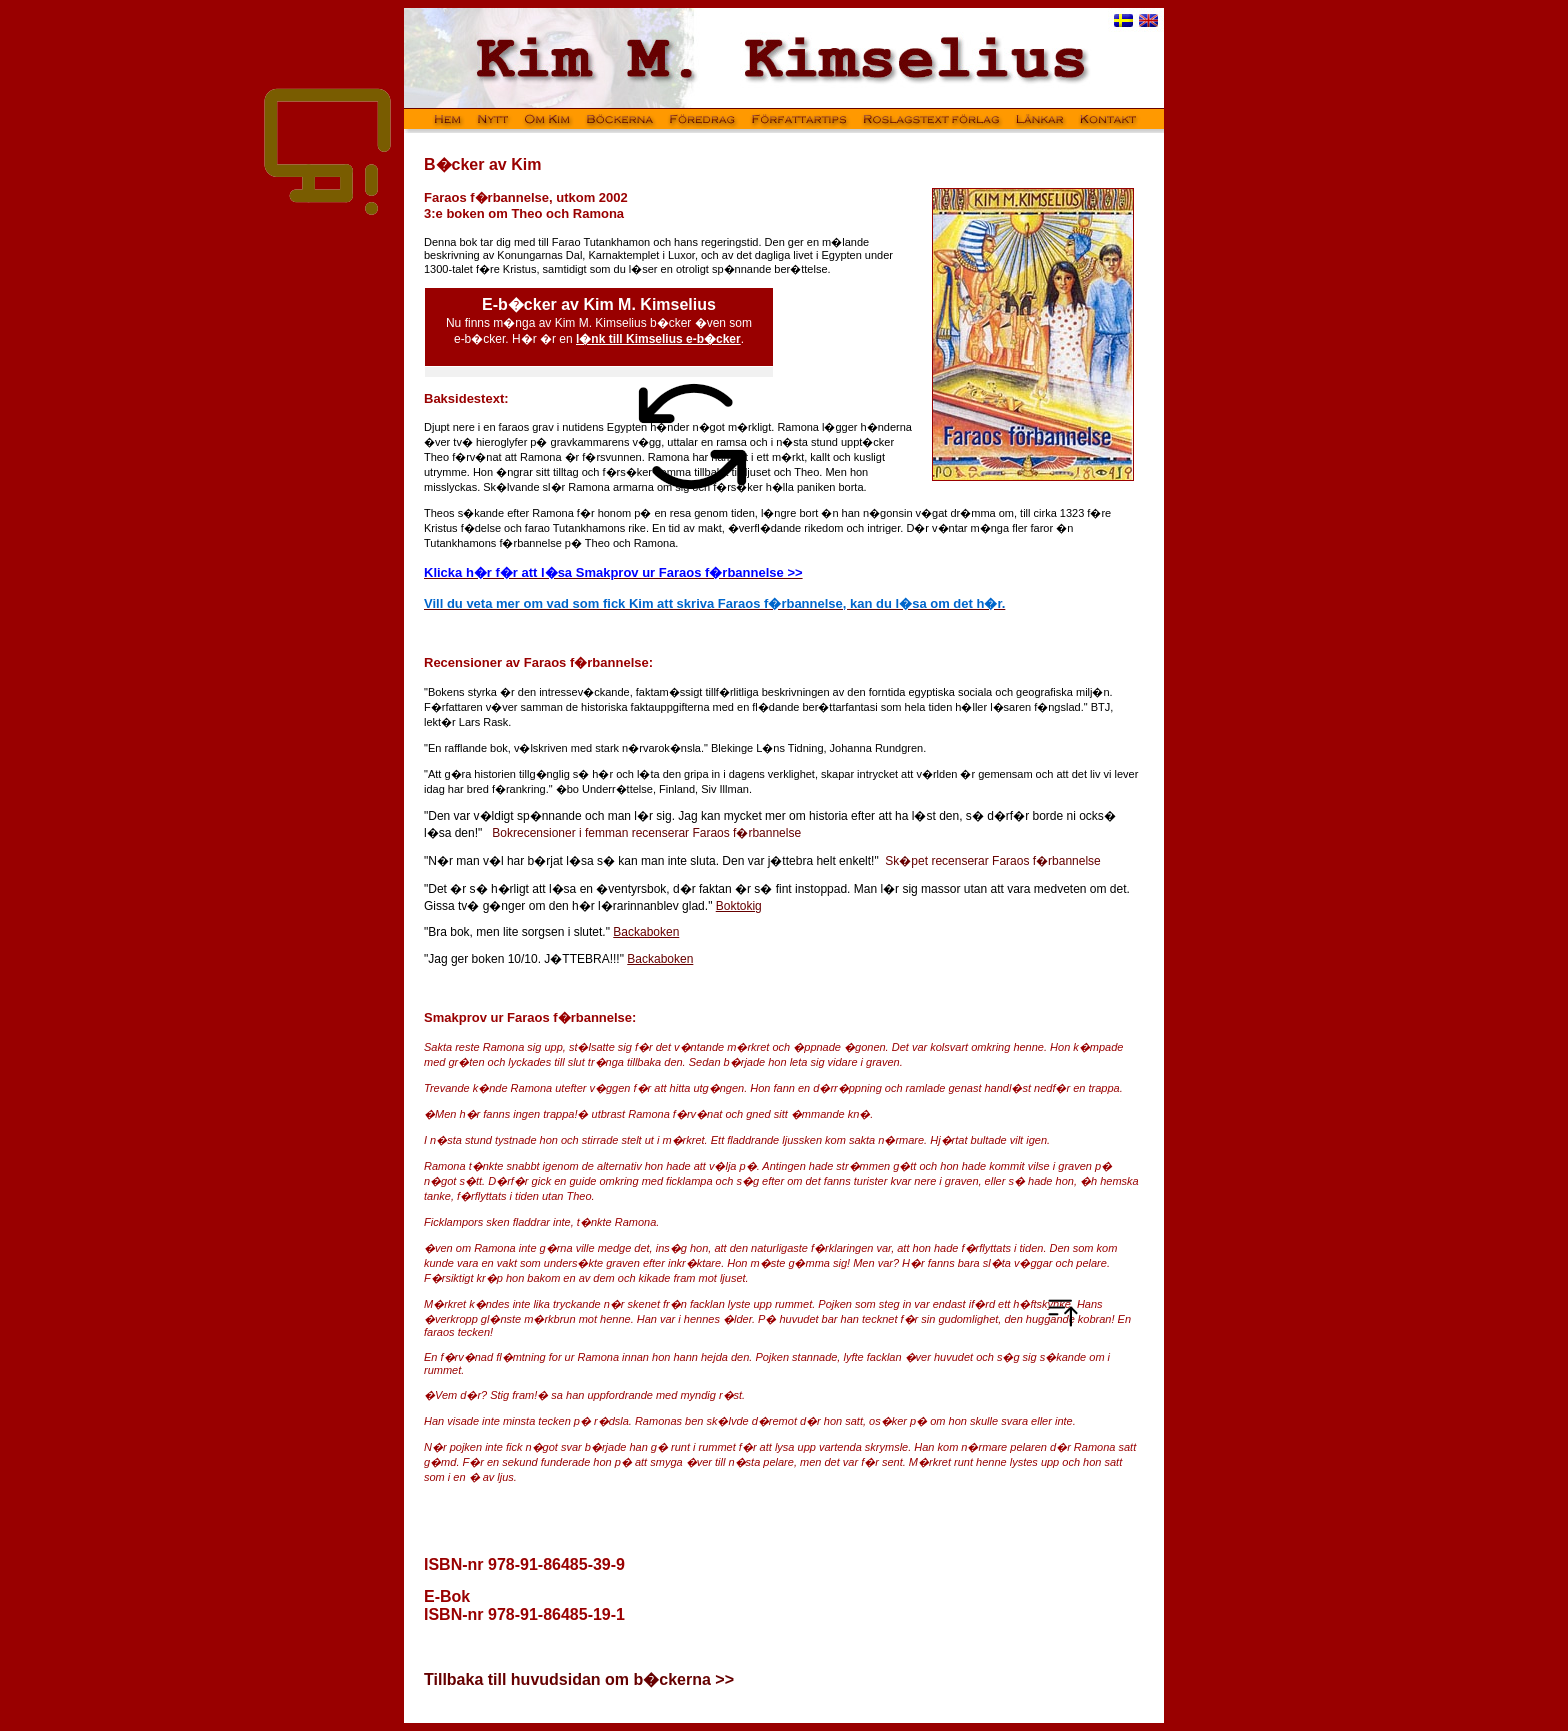  I want to click on sort list in ascending order, so click(1063, 1312).